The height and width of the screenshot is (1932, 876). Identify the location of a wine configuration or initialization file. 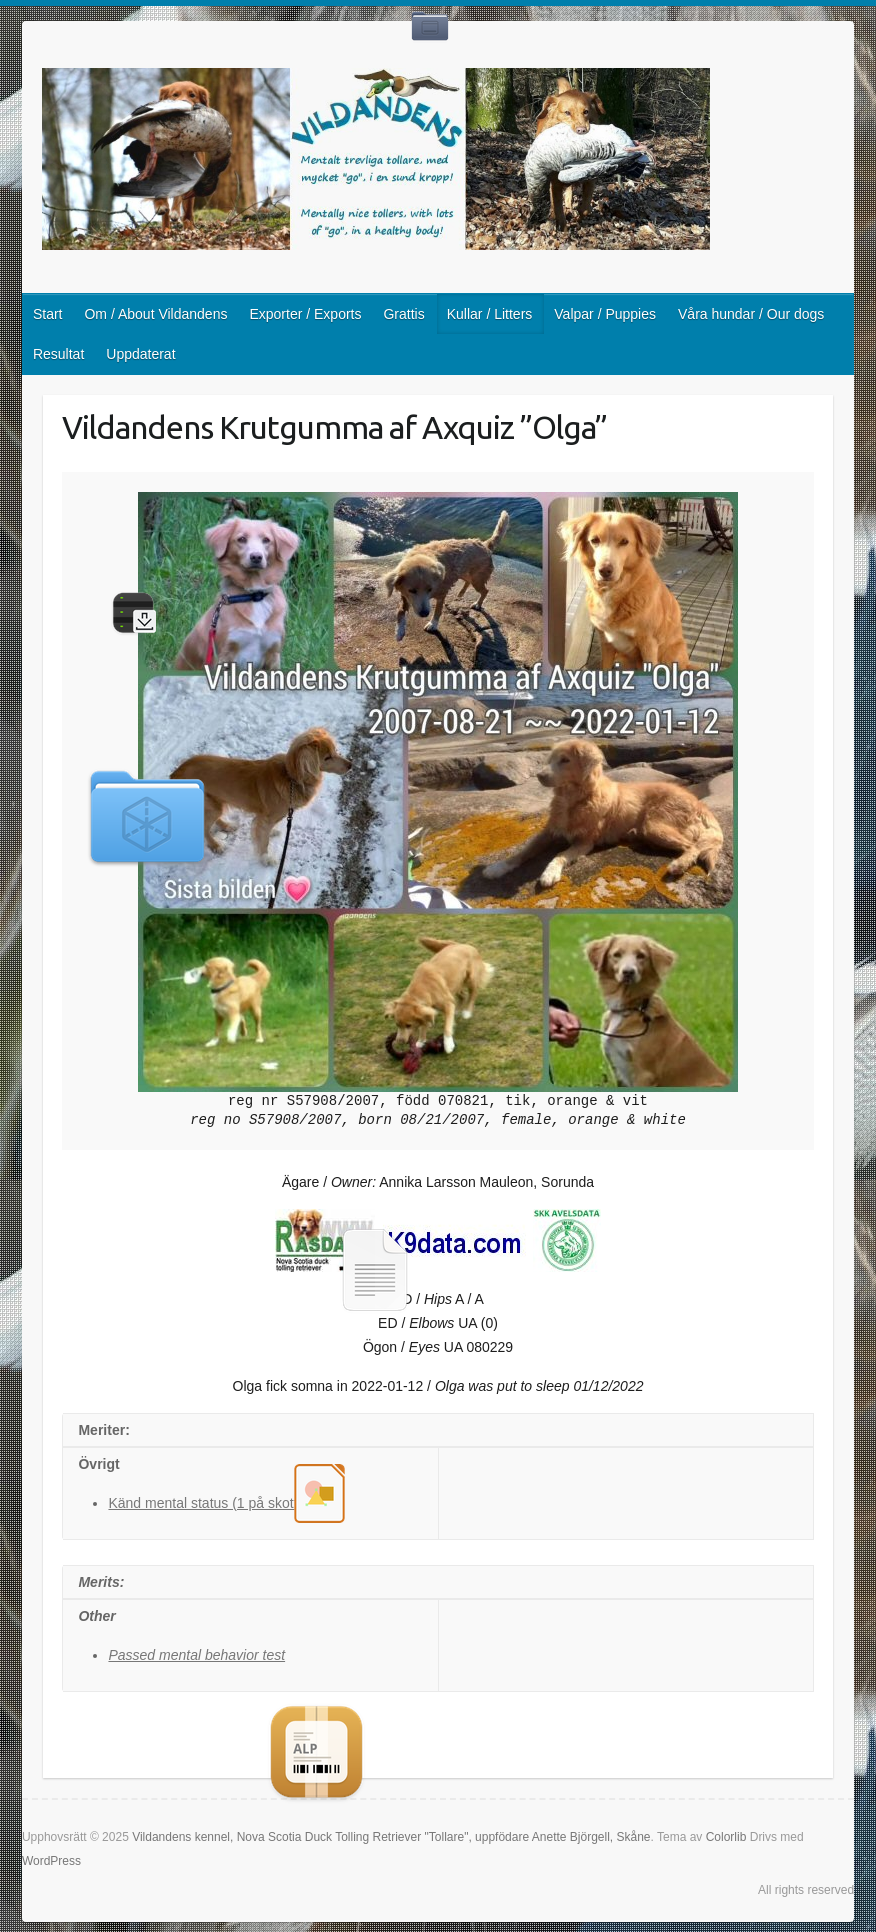
(375, 1270).